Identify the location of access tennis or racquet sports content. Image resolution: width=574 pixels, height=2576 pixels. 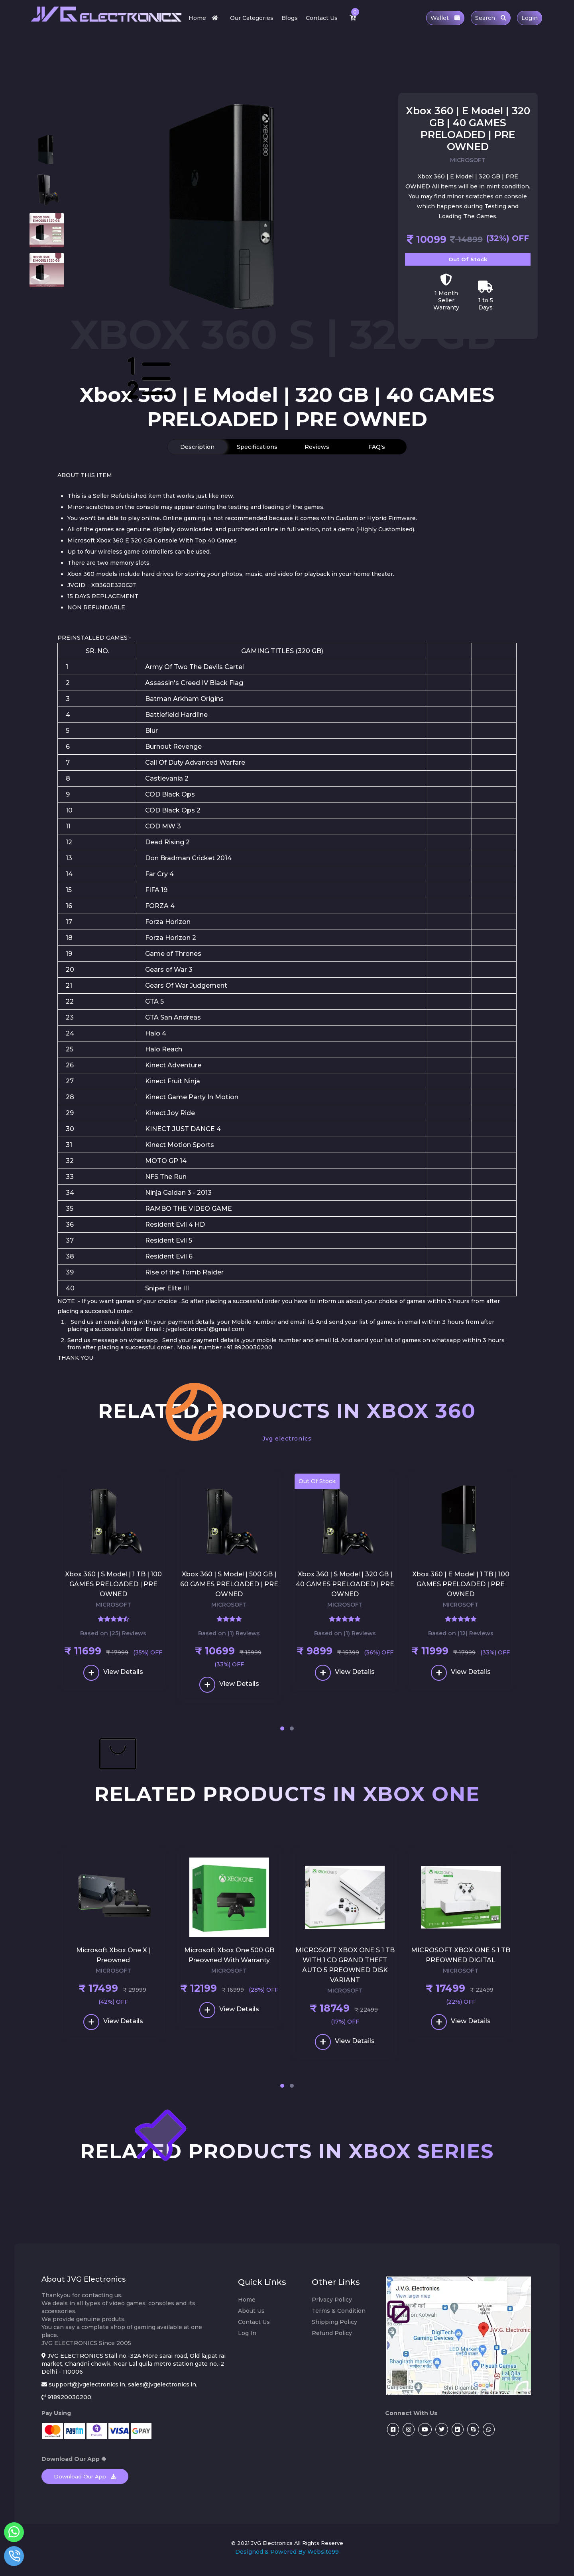
(195, 1412).